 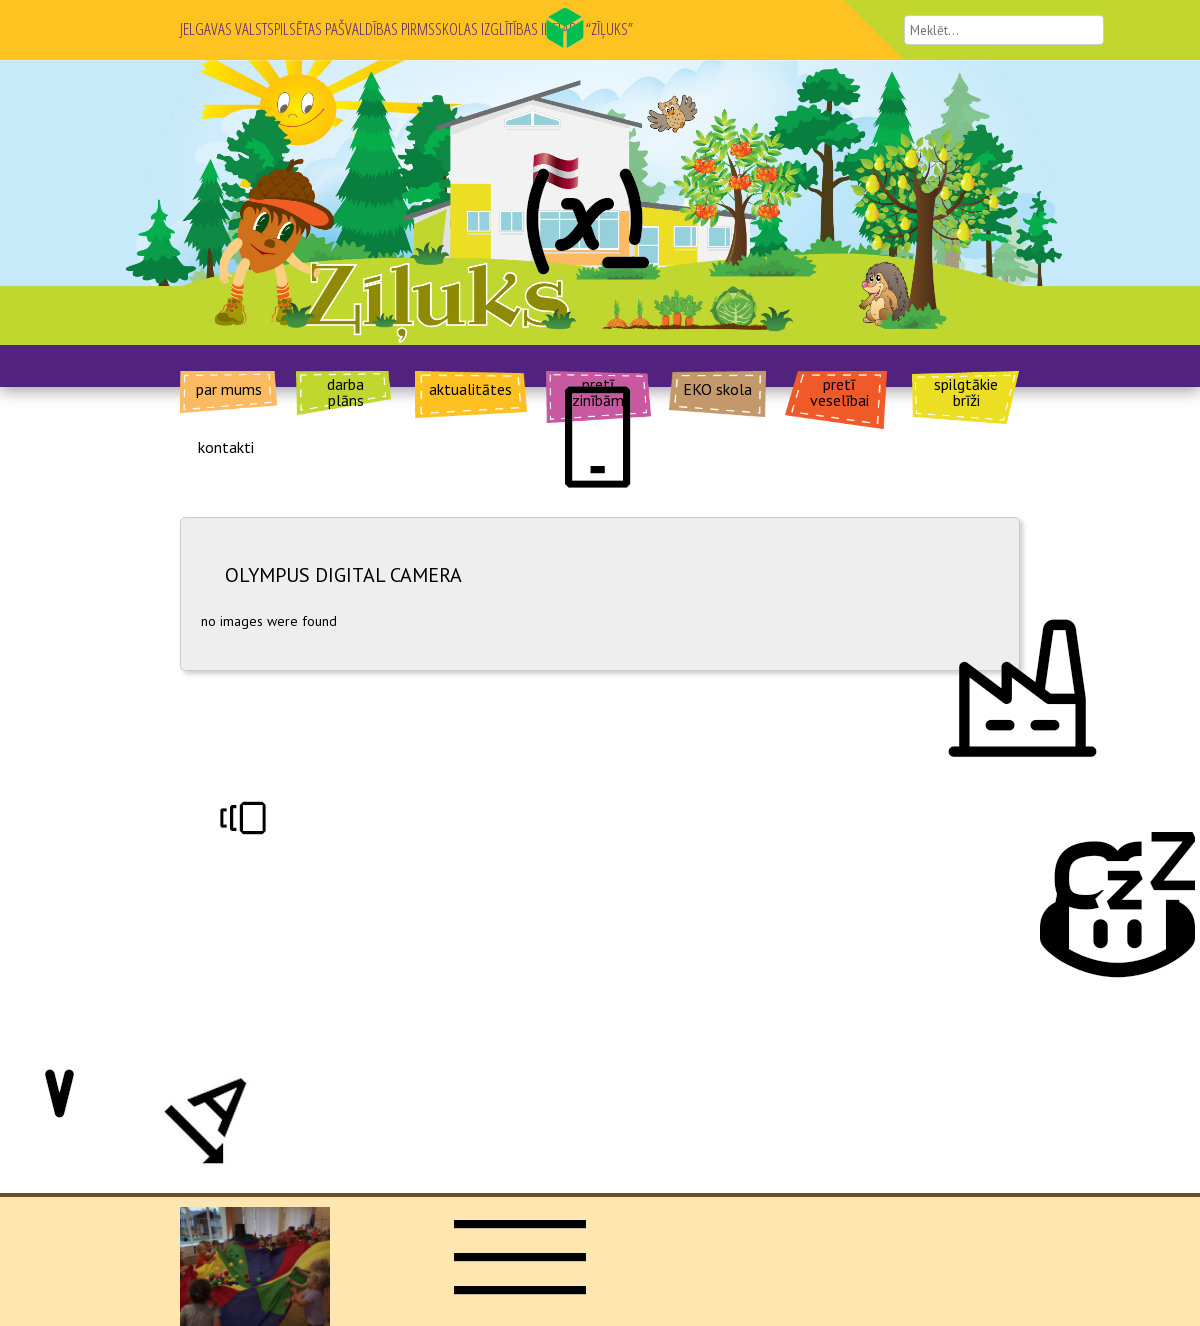 I want to click on view 3D model or object, so click(x=565, y=28).